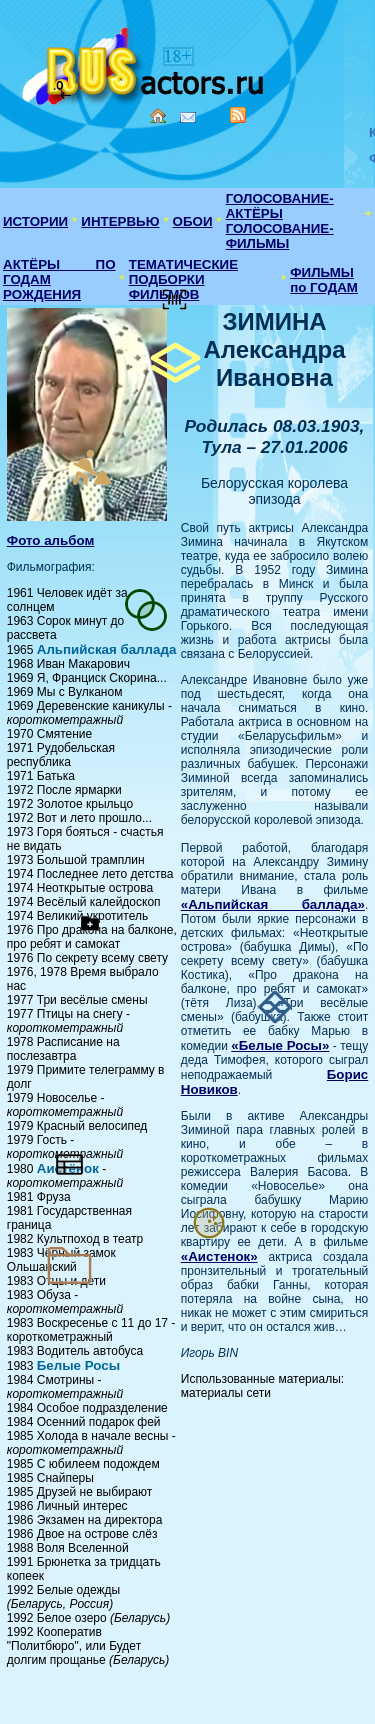 This screenshot has width=375, height=1724. What do you see at coordinates (92, 468) in the screenshot?
I see `indicates construction or work in progress` at bounding box center [92, 468].